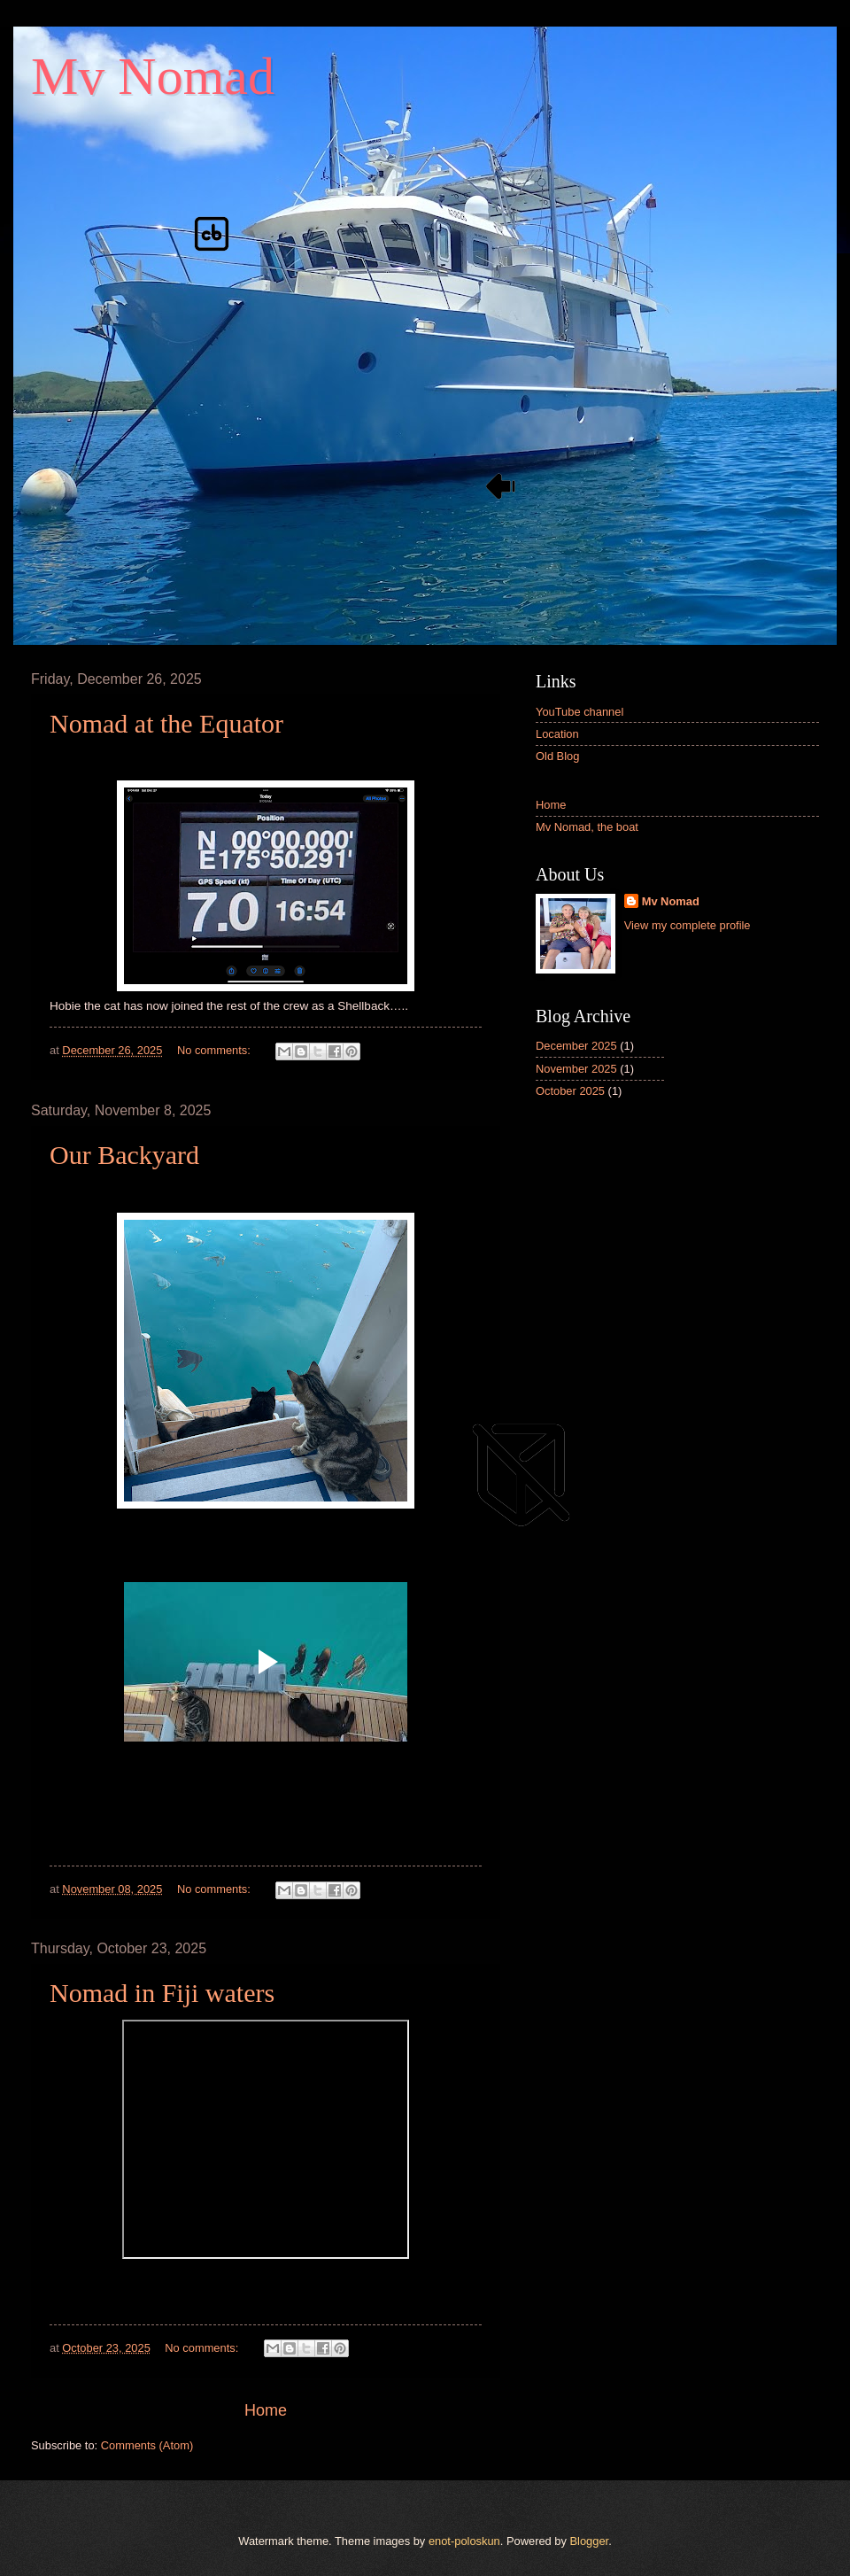 Image resolution: width=850 pixels, height=2576 pixels. Describe the element at coordinates (521, 1472) in the screenshot. I see `disable light refraction or spectrum effects` at that location.